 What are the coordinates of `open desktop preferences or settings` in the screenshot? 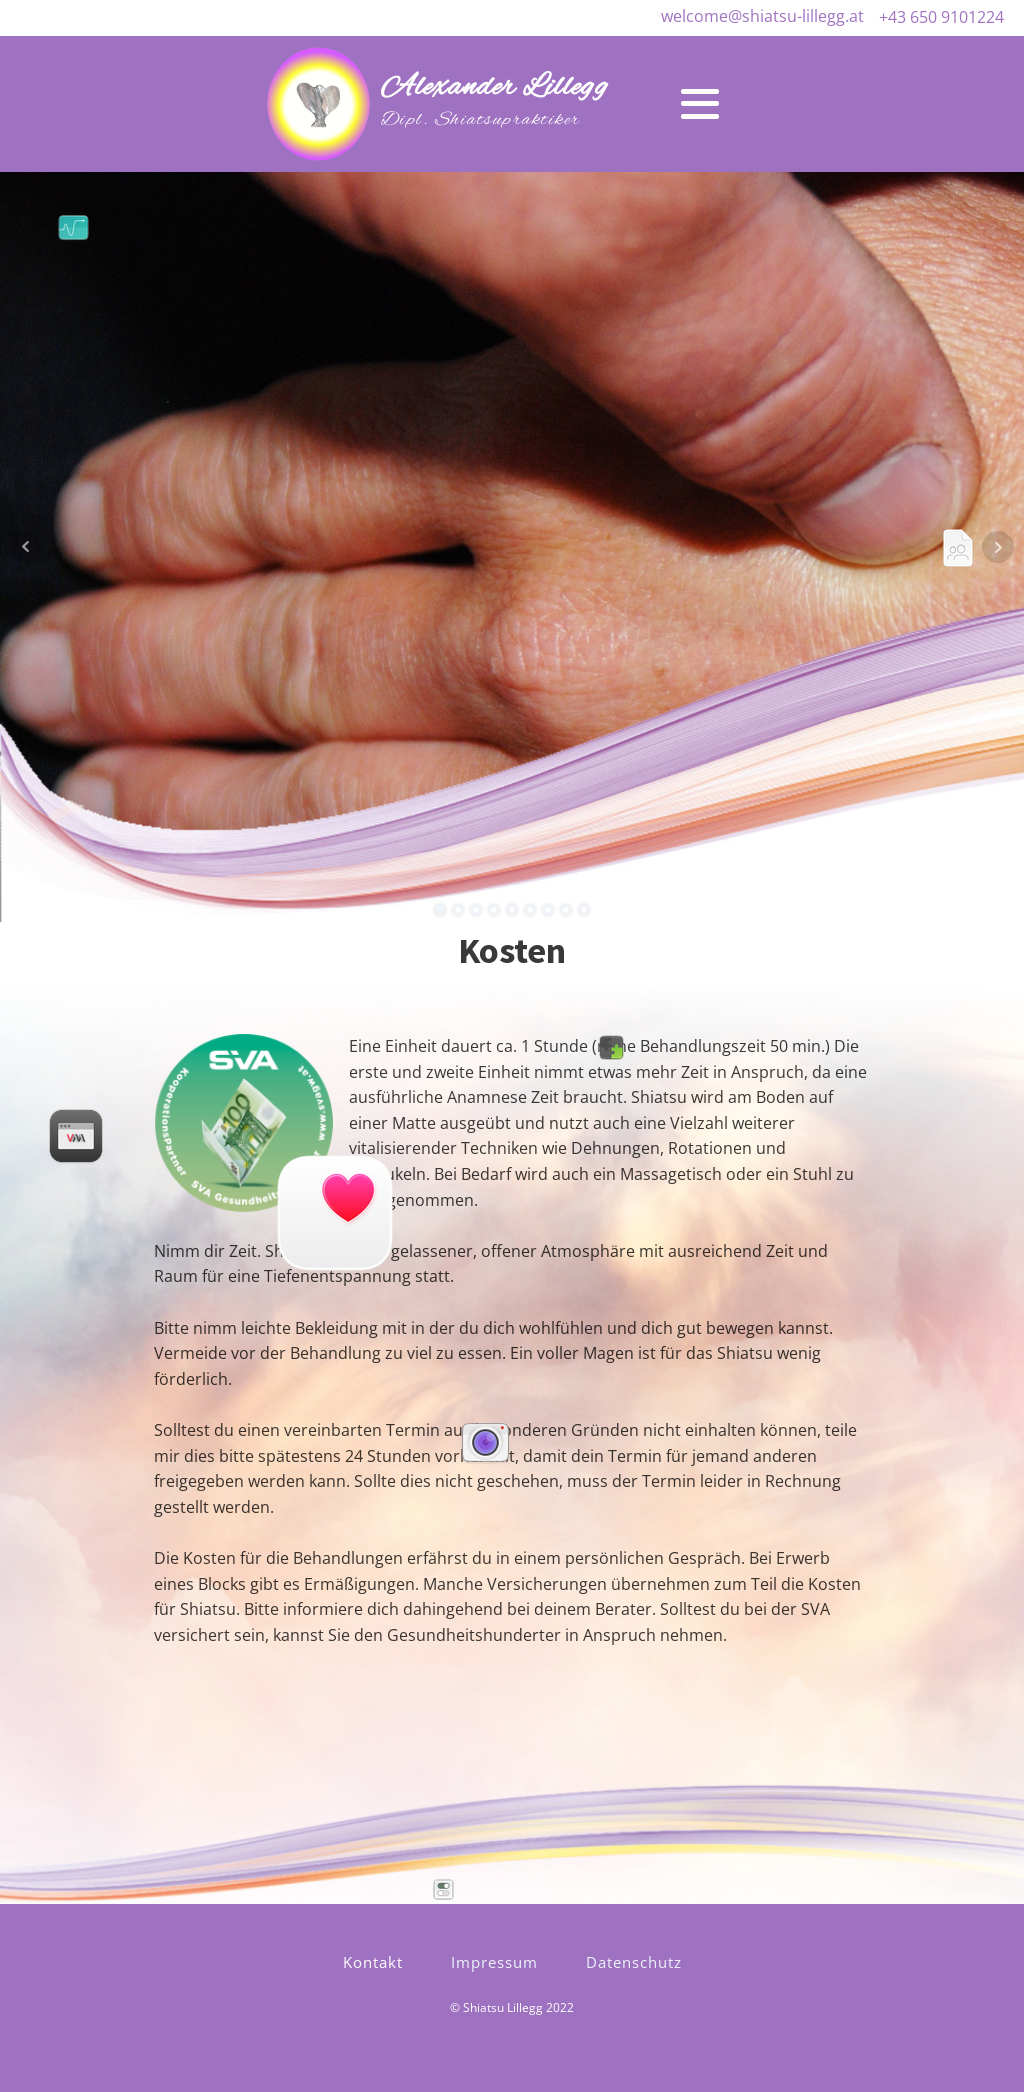 It's located at (443, 1889).